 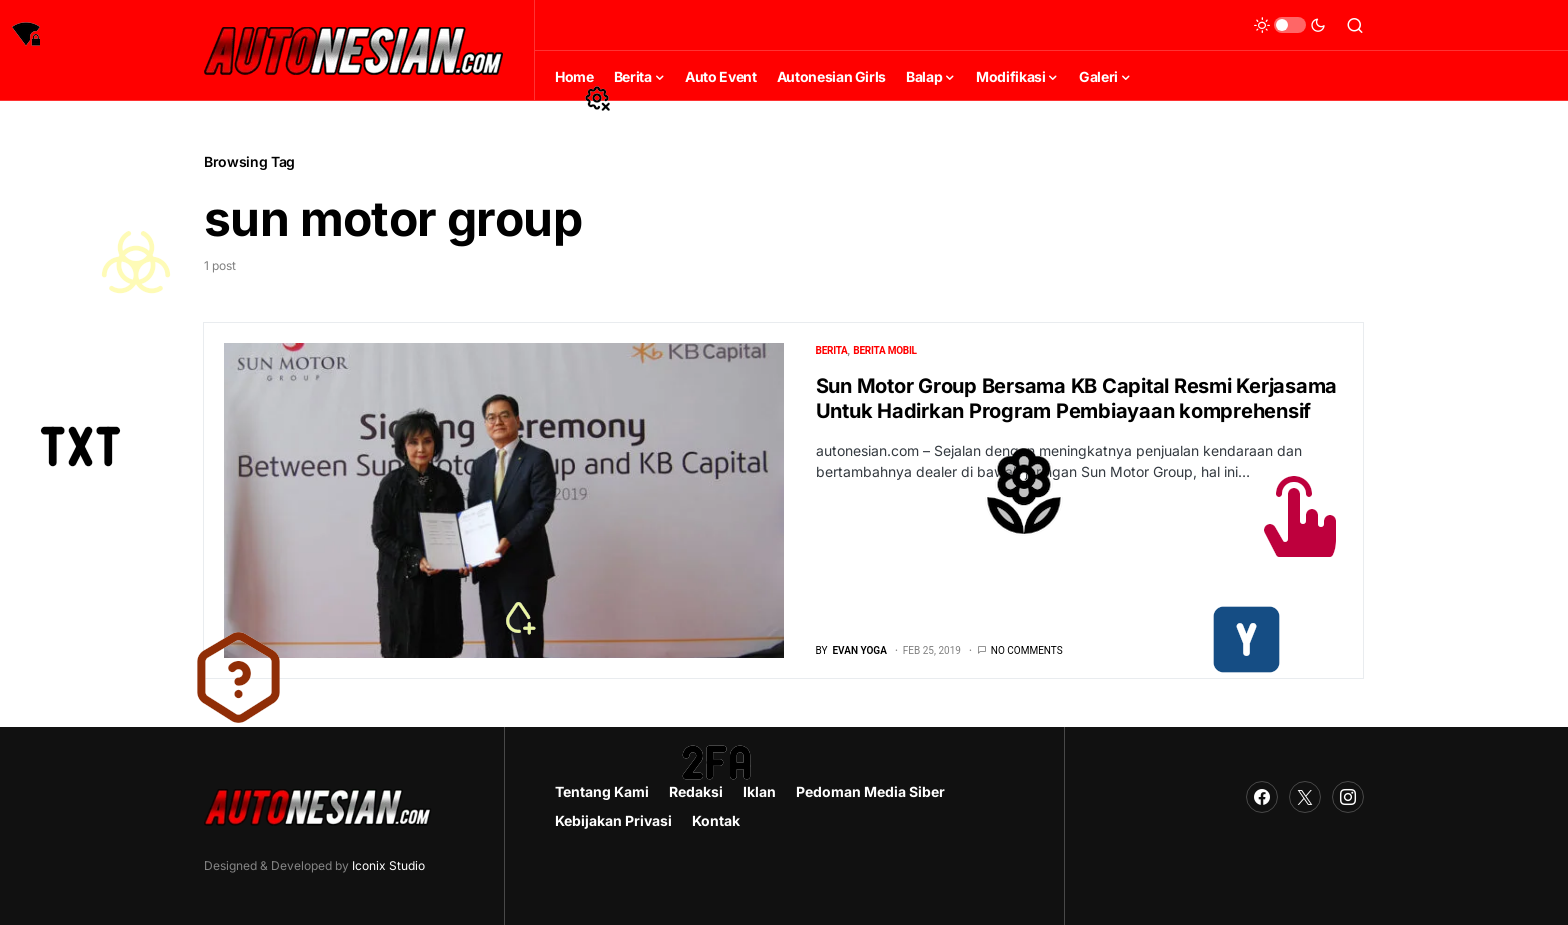 What do you see at coordinates (136, 264) in the screenshot?
I see `indicates hazardous or dangerous content` at bounding box center [136, 264].